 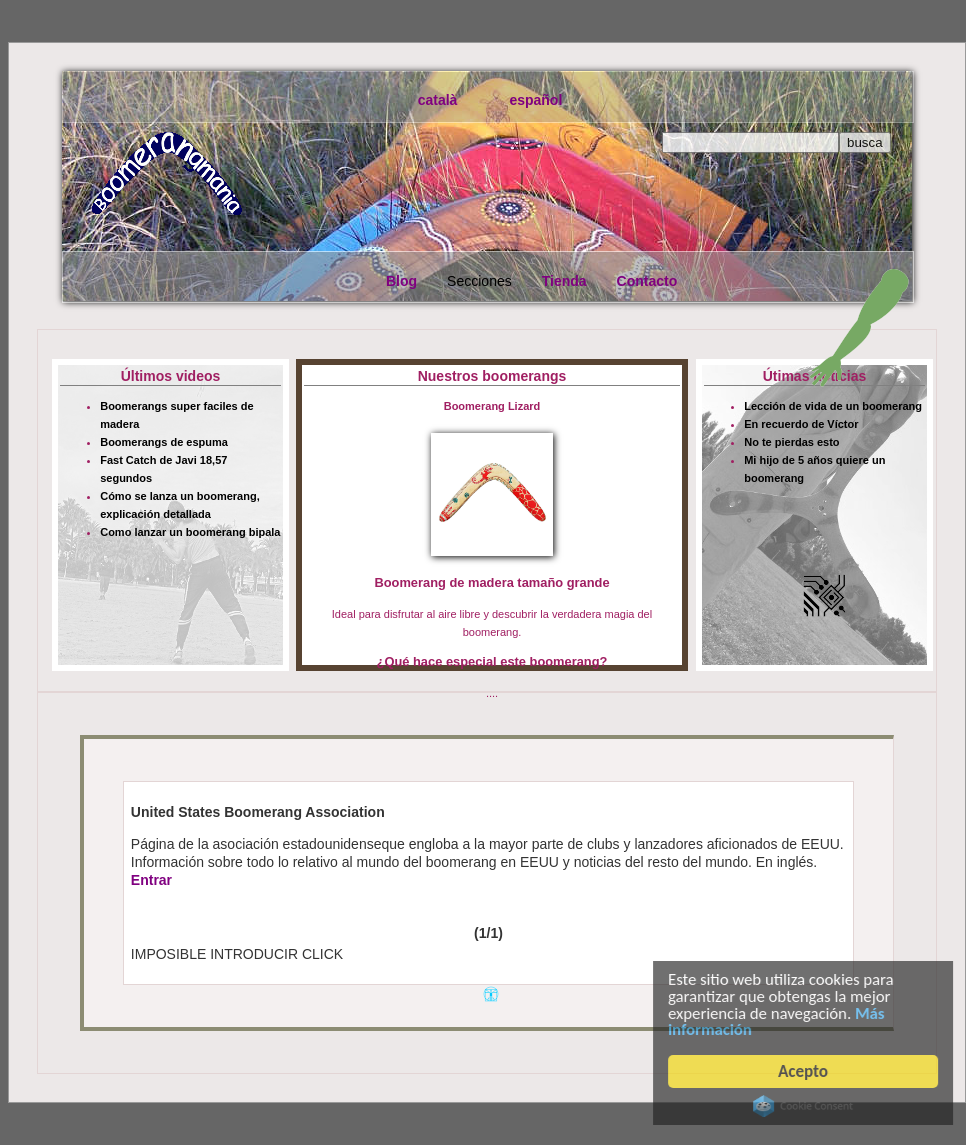 What do you see at coordinates (859, 328) in the screenshot?
I see `select arm or upper limb in character customization` at bounding box center [859, 328].